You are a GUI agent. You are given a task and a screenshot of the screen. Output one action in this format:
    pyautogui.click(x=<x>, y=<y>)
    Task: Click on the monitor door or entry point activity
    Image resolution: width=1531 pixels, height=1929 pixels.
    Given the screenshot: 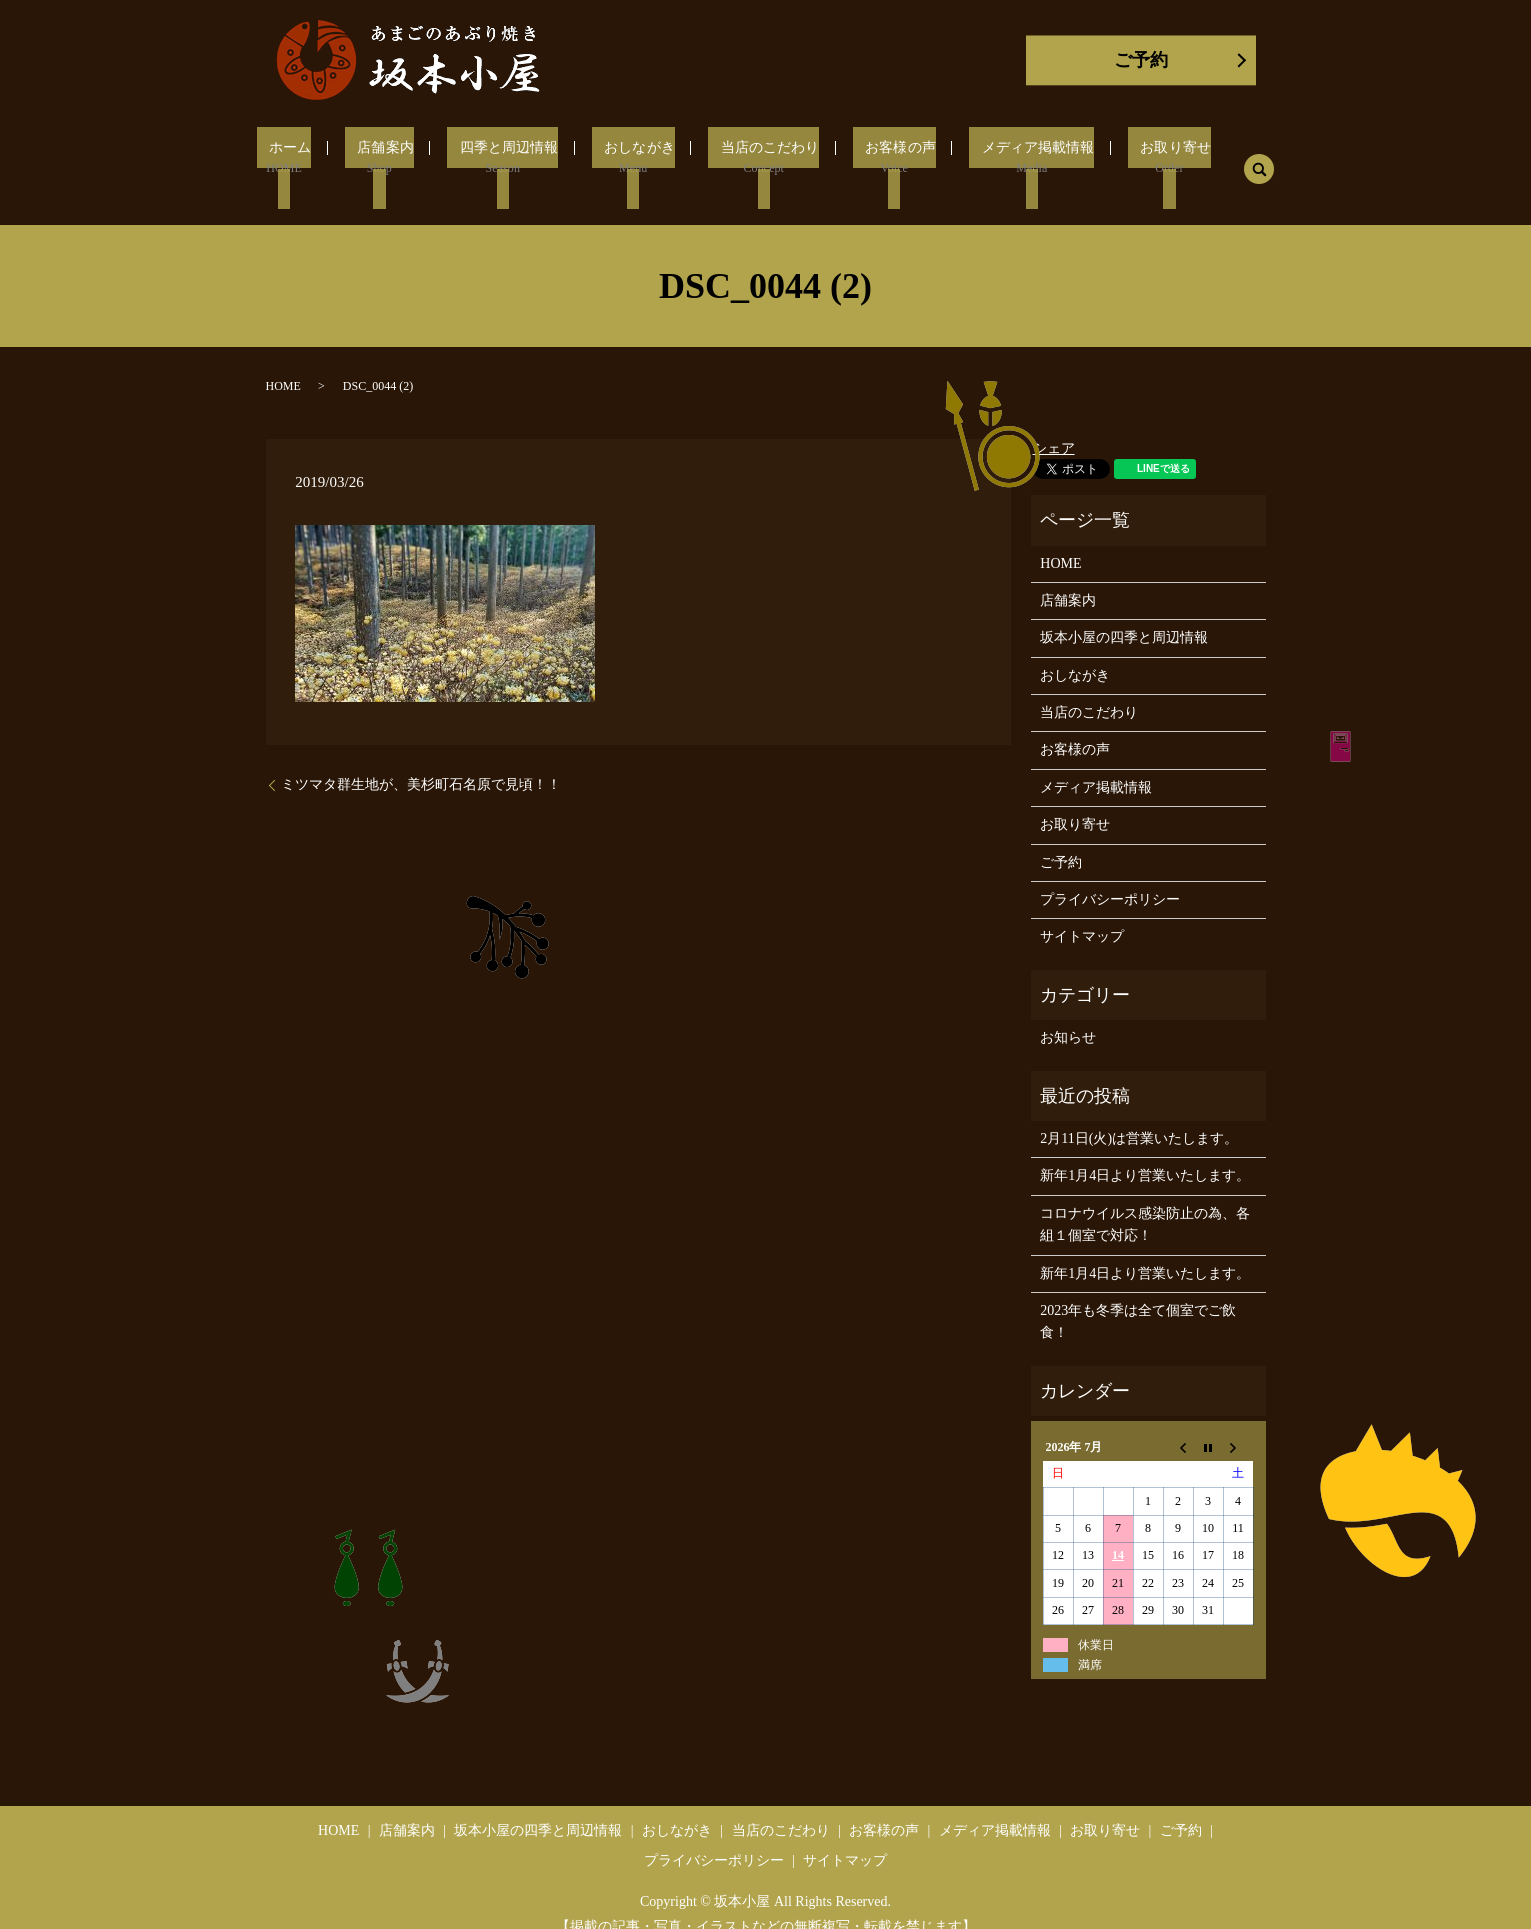 What is the action you would take?
    pyautogui.click(x=1340, y=746)
    